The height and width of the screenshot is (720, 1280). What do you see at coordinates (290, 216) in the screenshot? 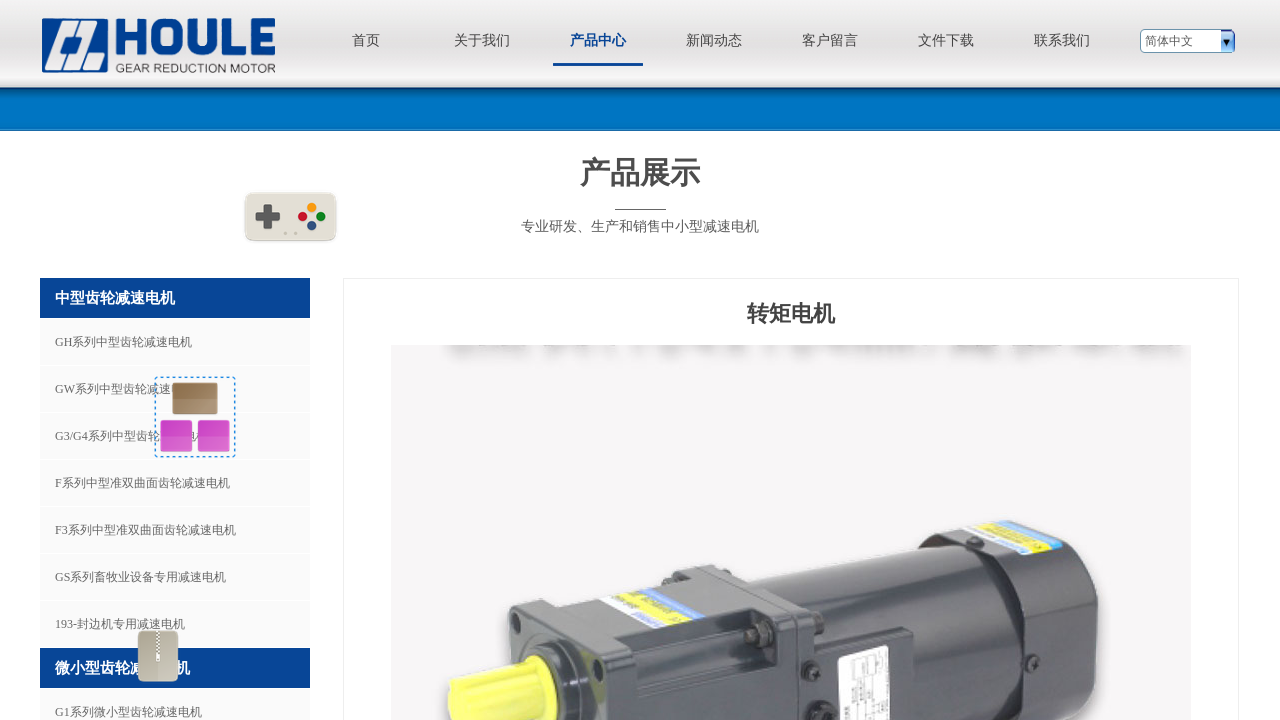
I see `indicates a connected game controller` at bounding box center [290, 216].